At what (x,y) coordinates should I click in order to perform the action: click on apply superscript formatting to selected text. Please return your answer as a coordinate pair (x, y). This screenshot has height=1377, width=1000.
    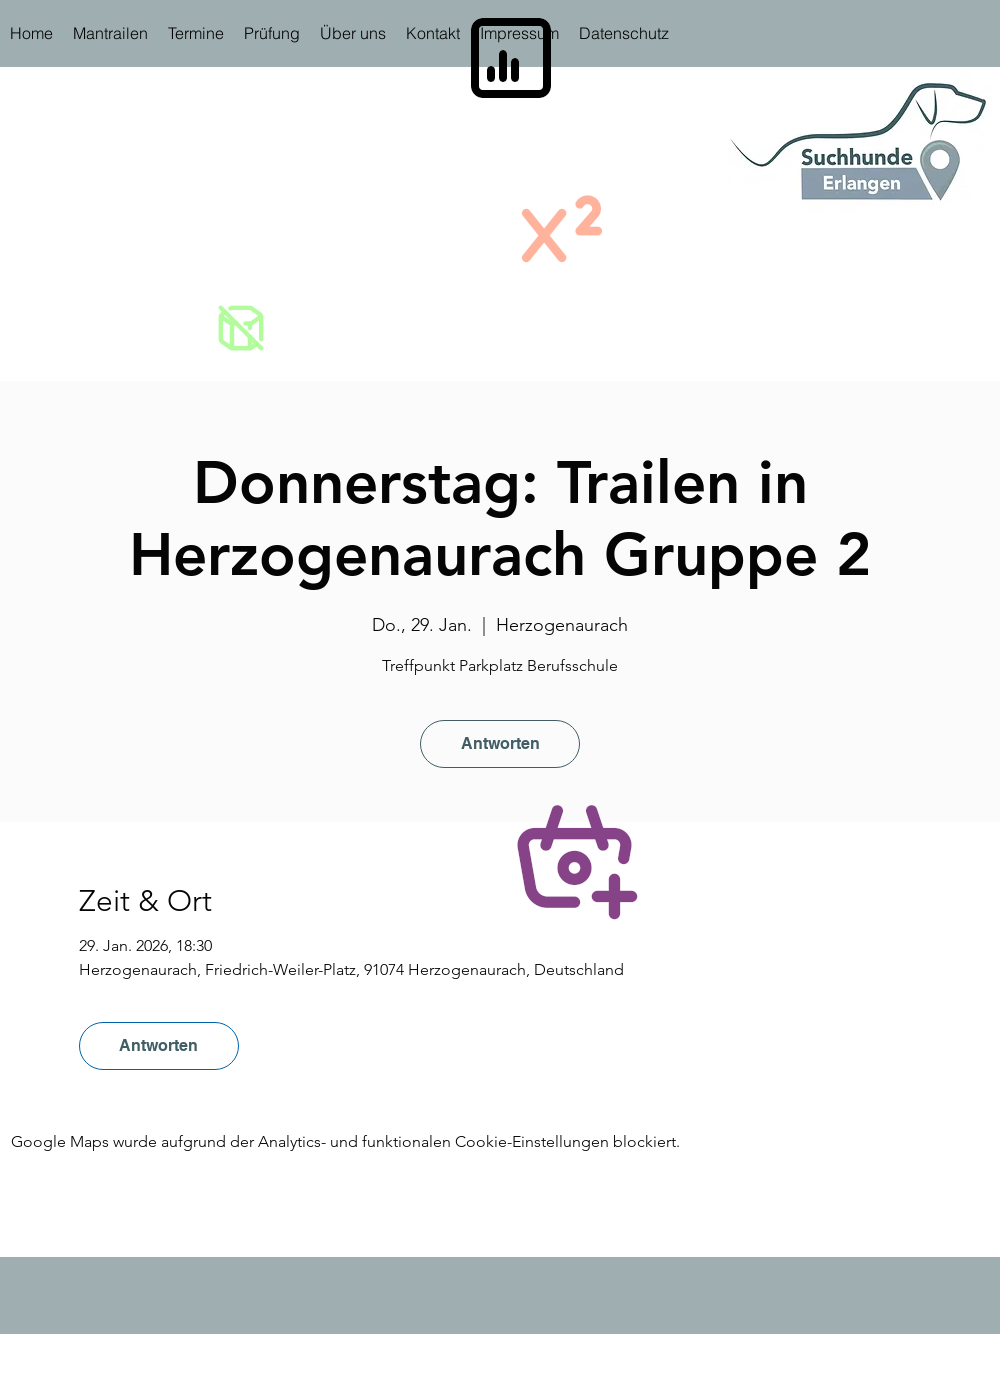
    Looking at the image, I should click on (557, 235).